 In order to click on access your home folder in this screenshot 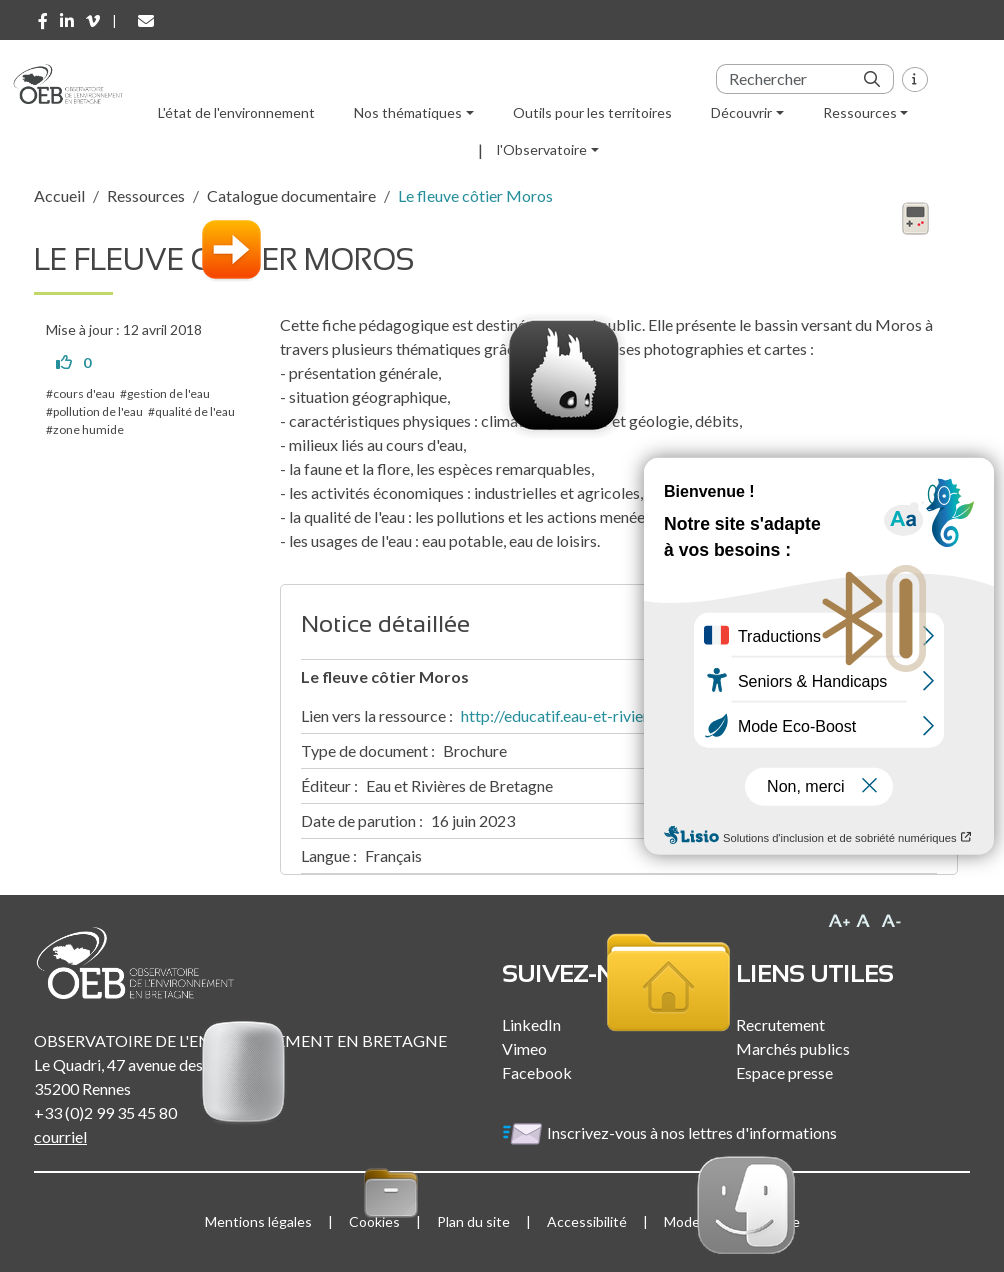, I will do `click(668, 982)`.